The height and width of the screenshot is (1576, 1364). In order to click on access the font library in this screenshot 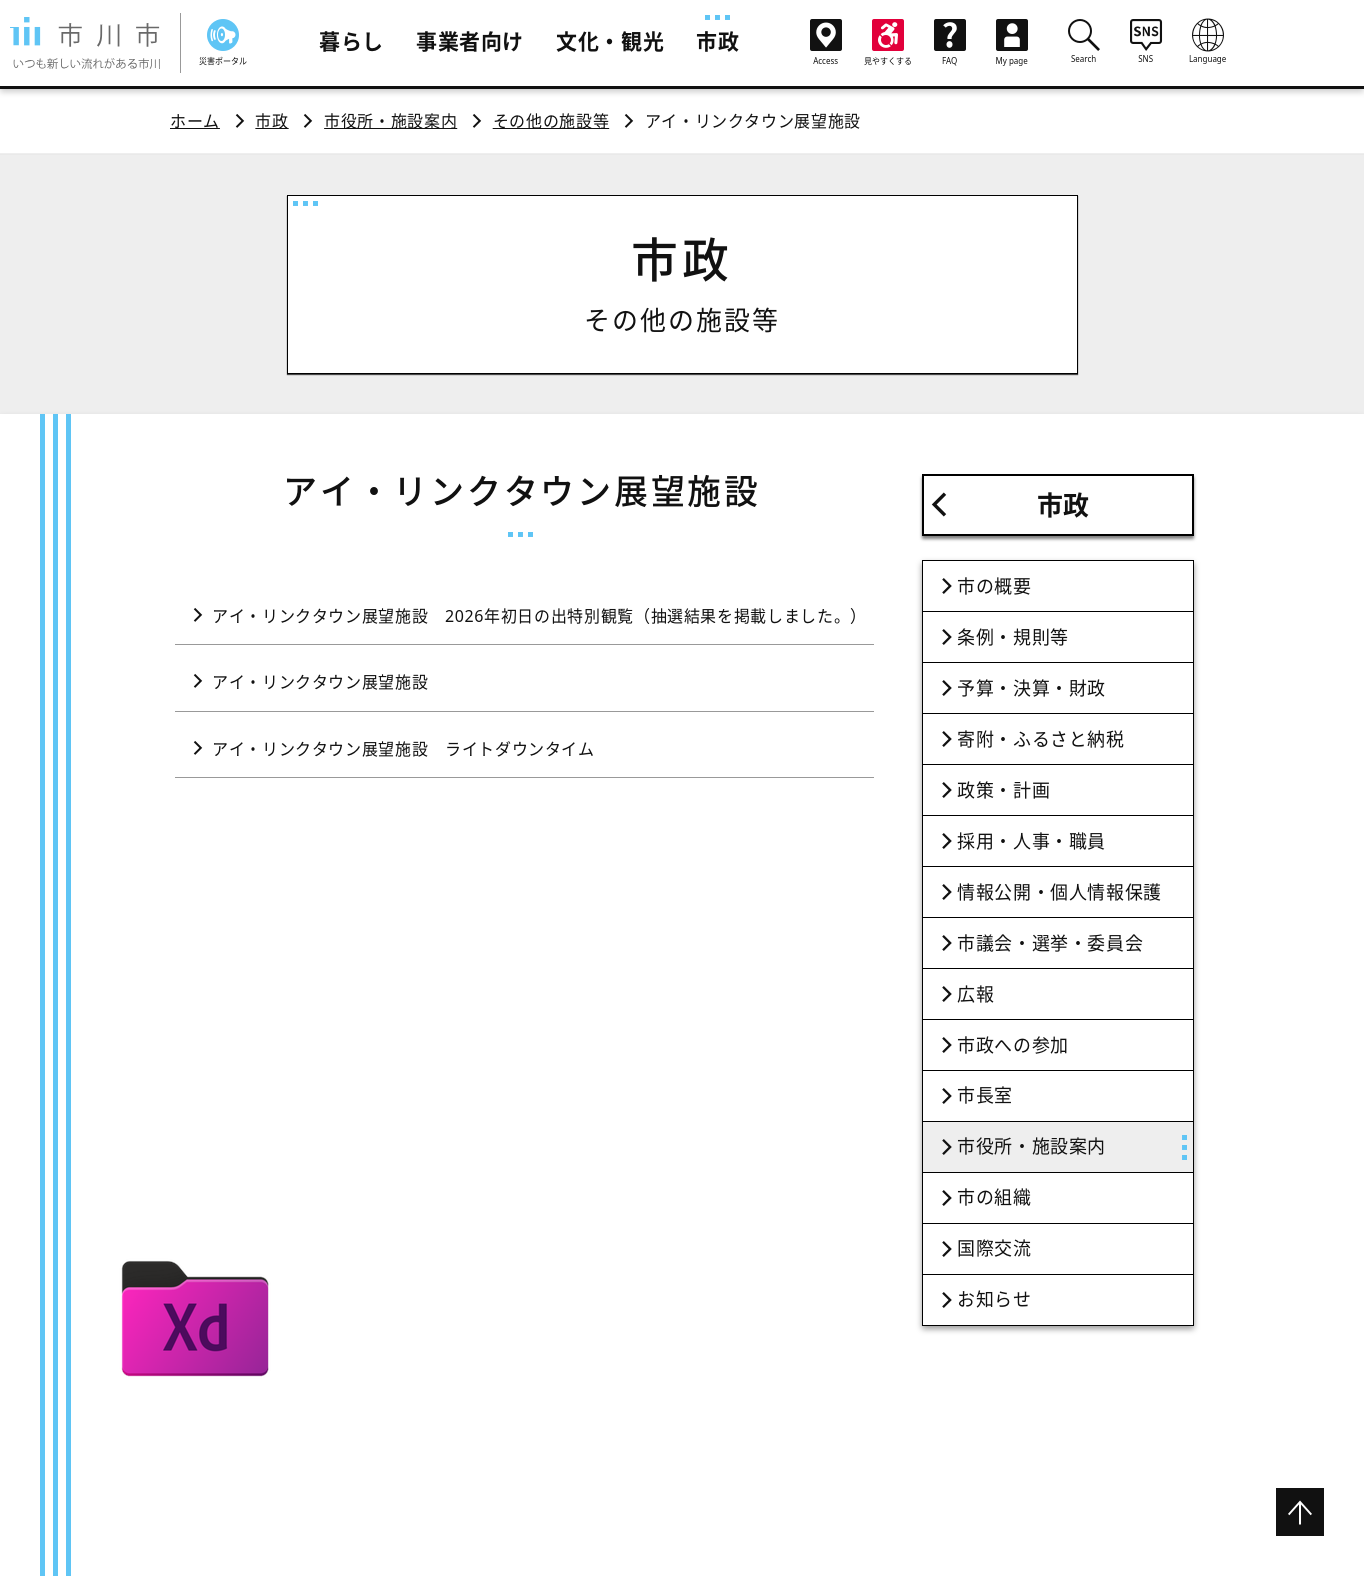, I will do `click(1005, 304)`.